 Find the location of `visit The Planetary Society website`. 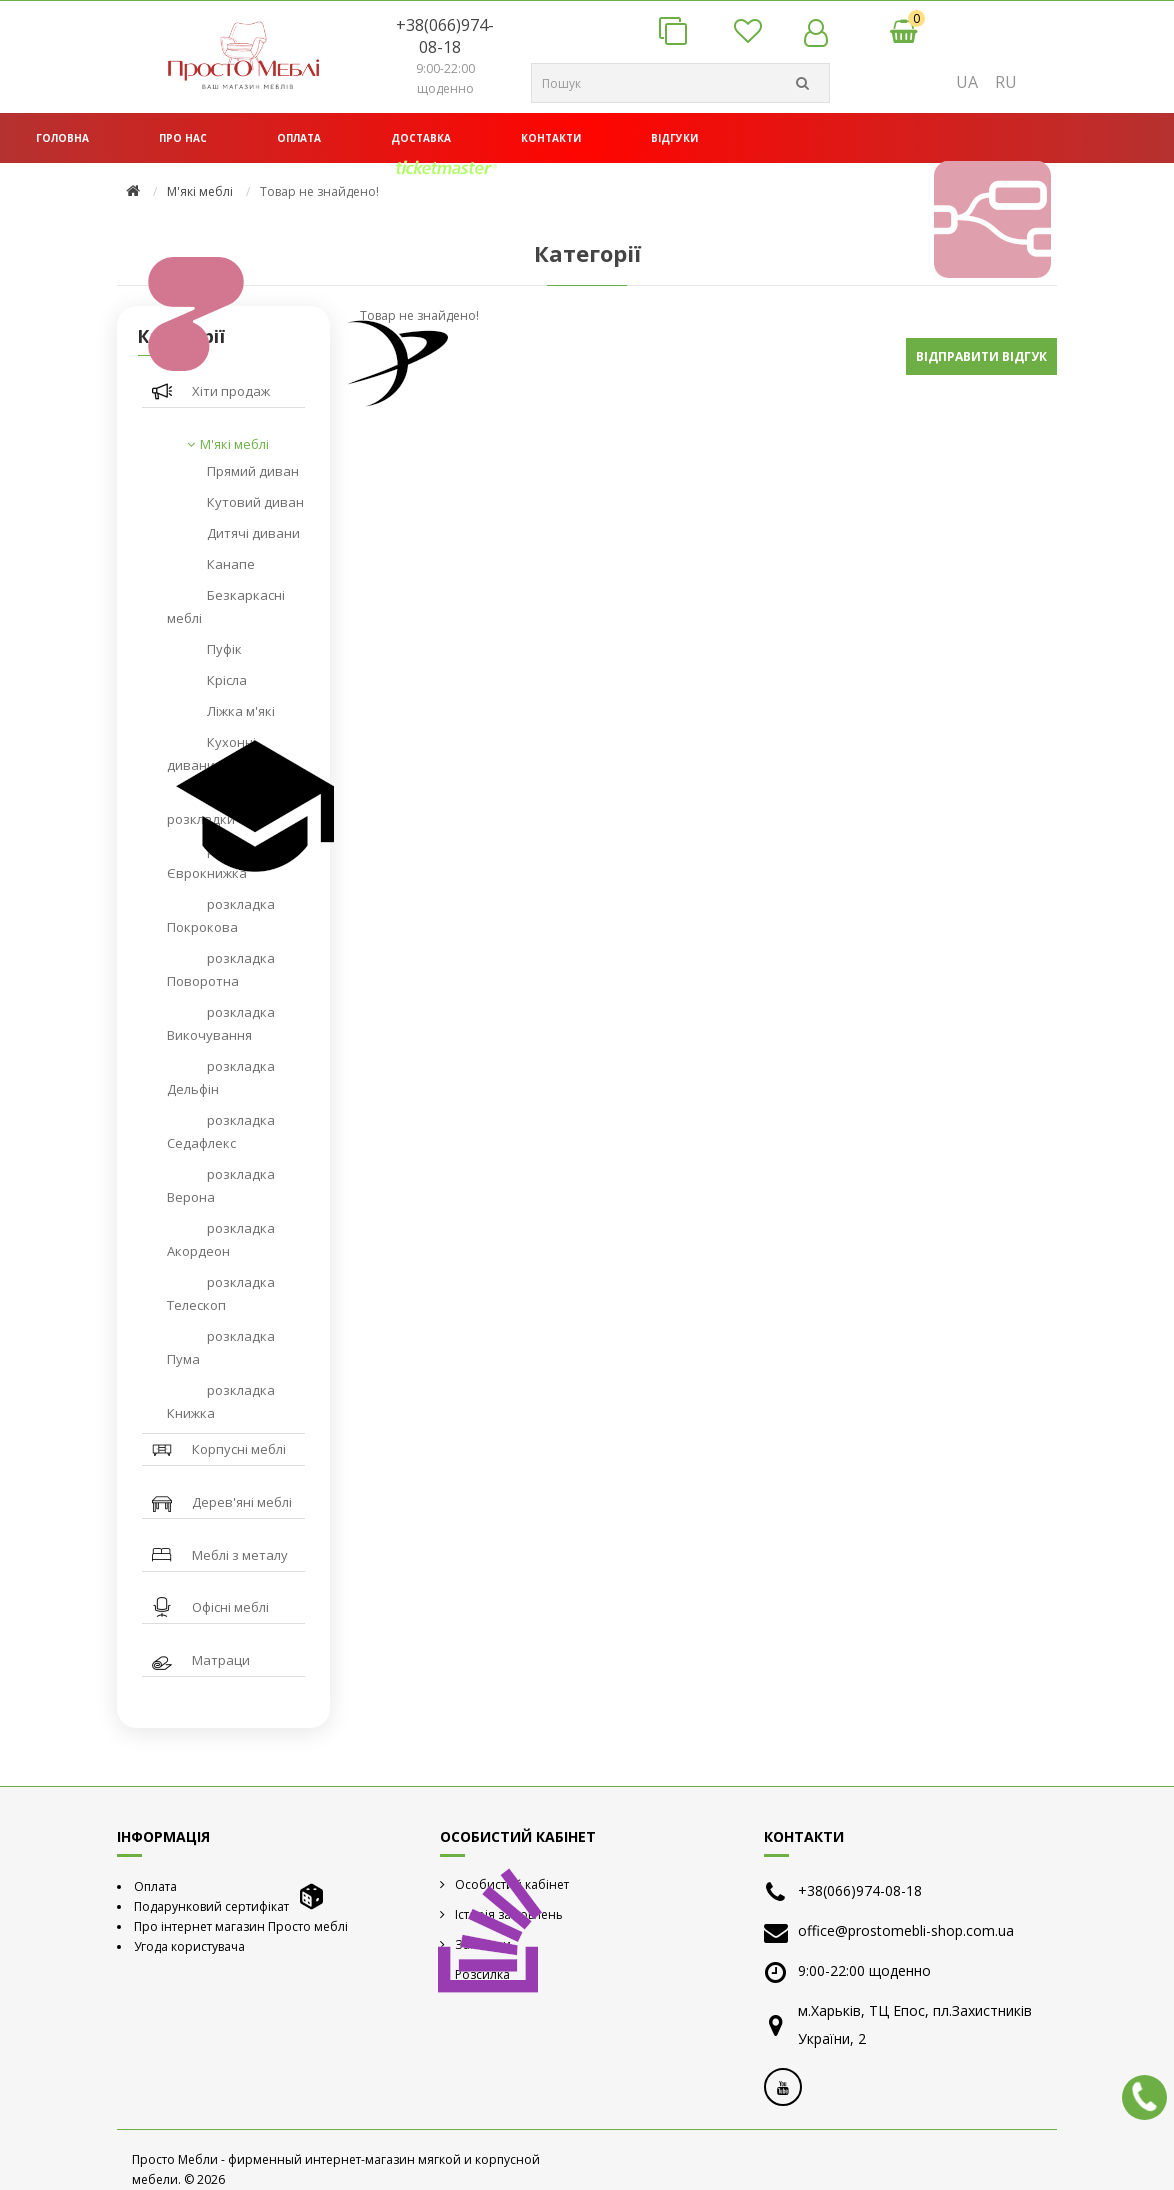

visit The Planetary Society website is located at coordinates (397, 363).